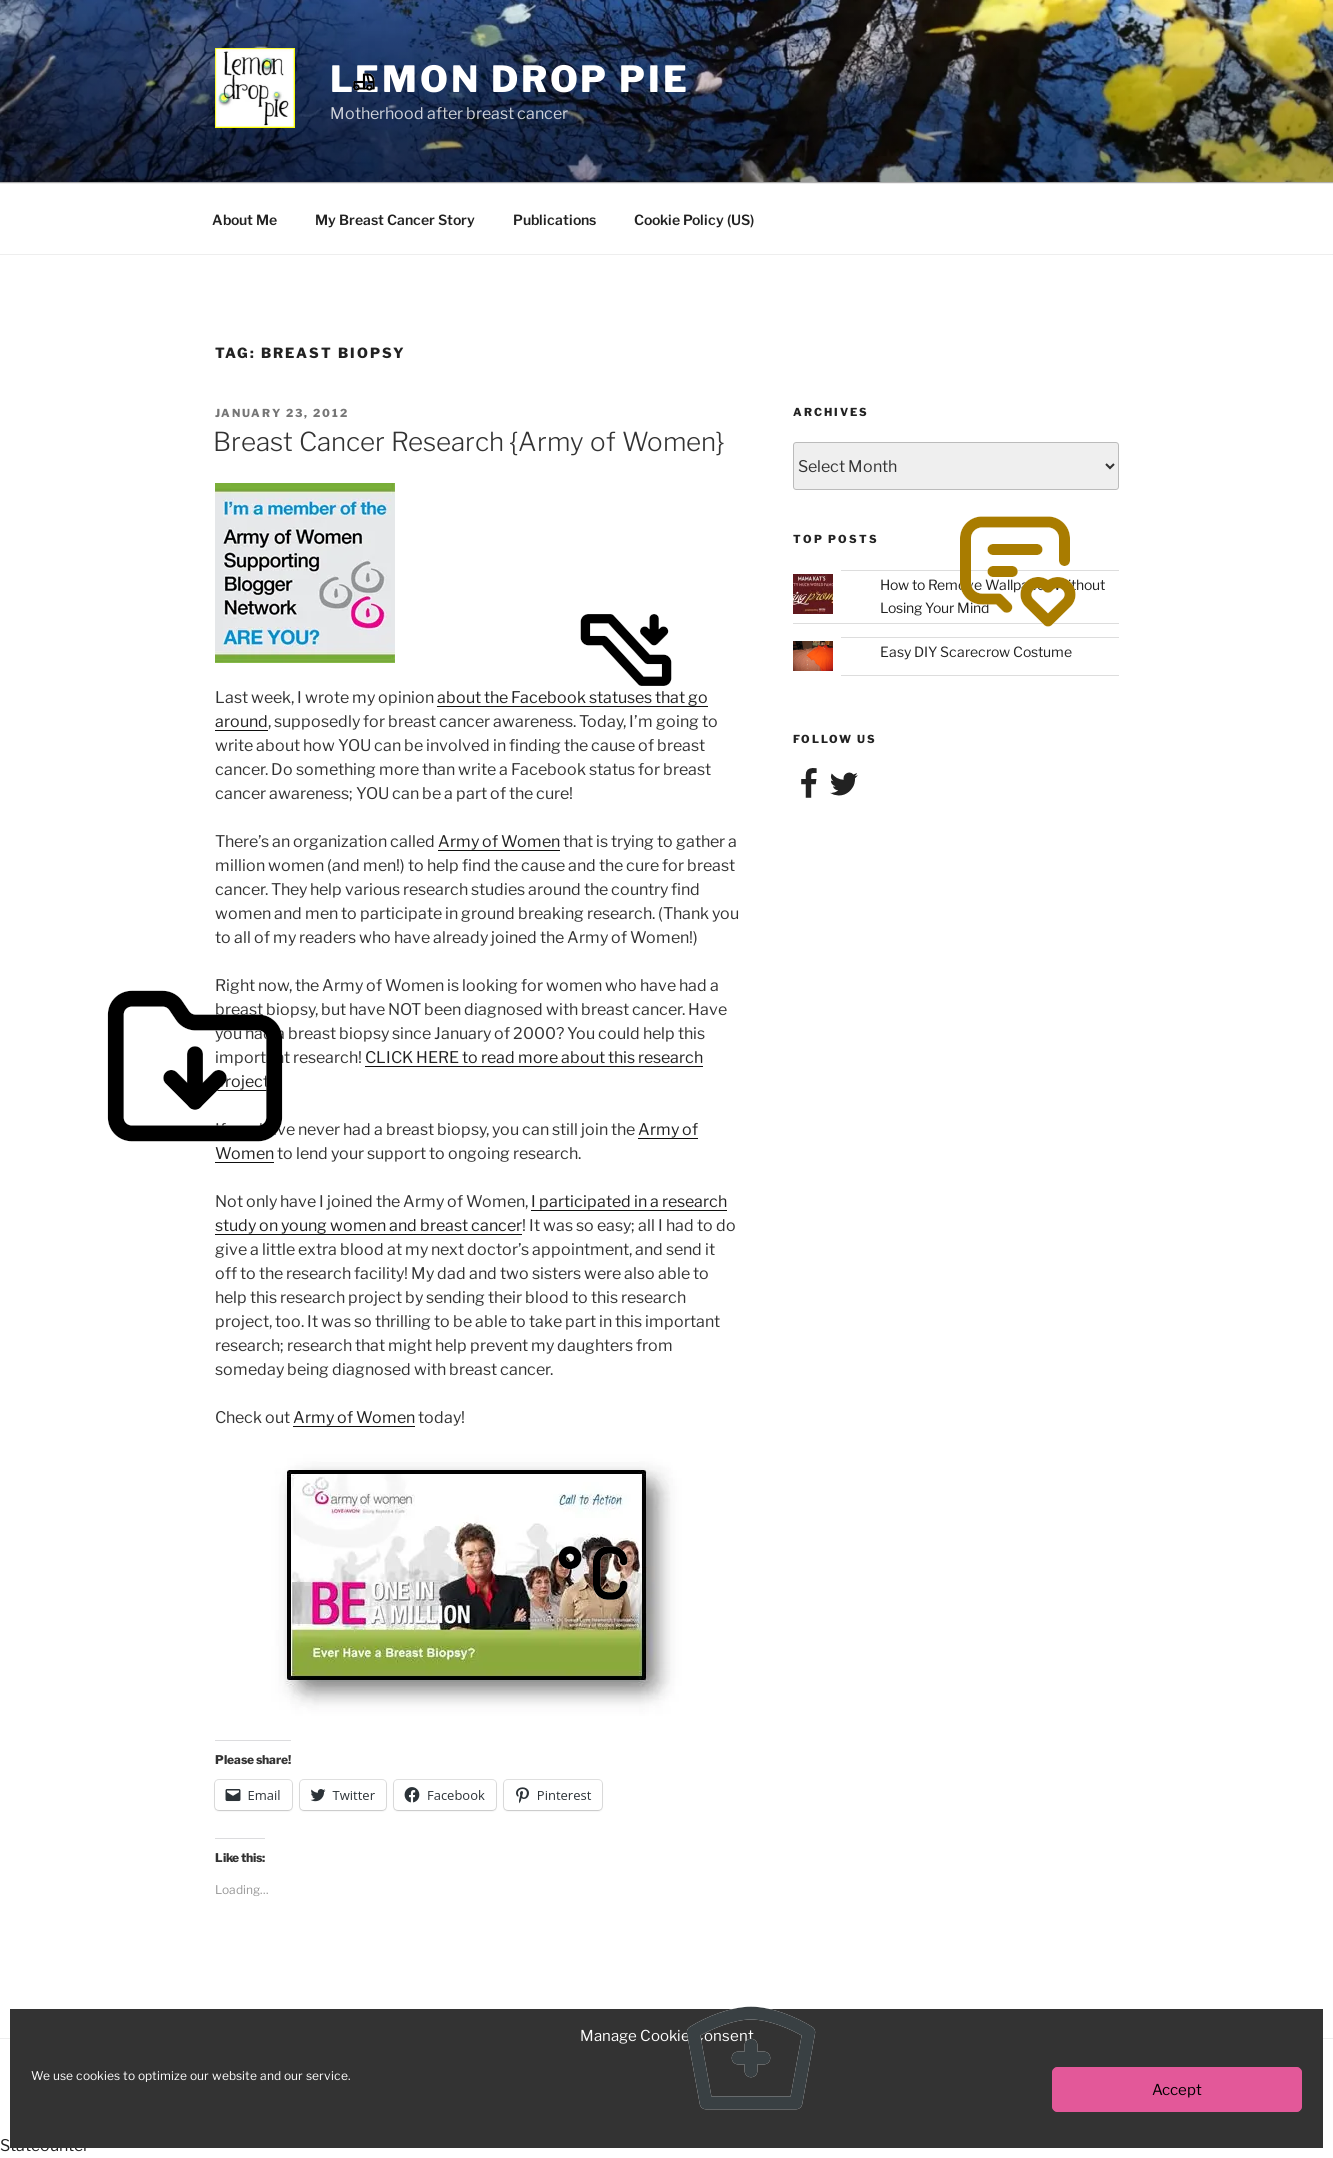  What do you see at coordinates (195, 1070) in the screenshot?
I see `download to folder` at bounding box center [195, 1070].